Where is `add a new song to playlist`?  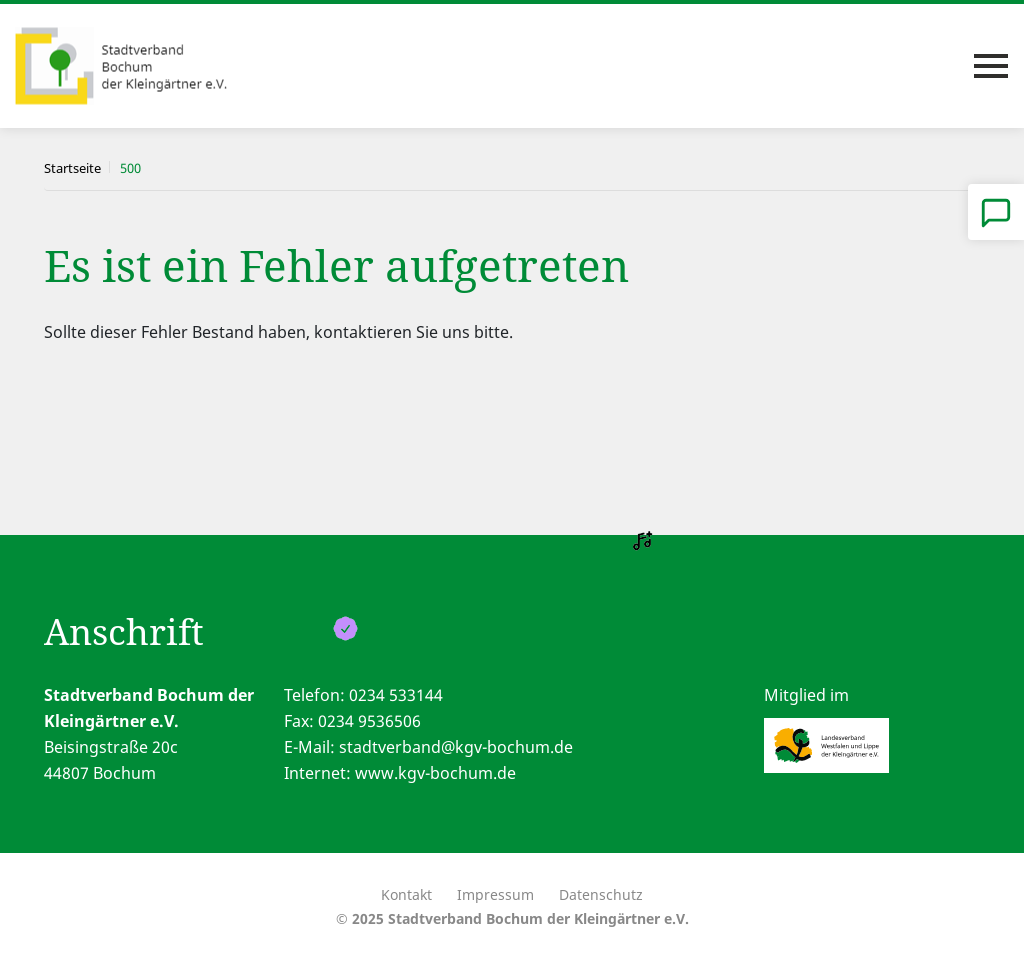
add a new song to playlist is located at coordinates (643, 541).